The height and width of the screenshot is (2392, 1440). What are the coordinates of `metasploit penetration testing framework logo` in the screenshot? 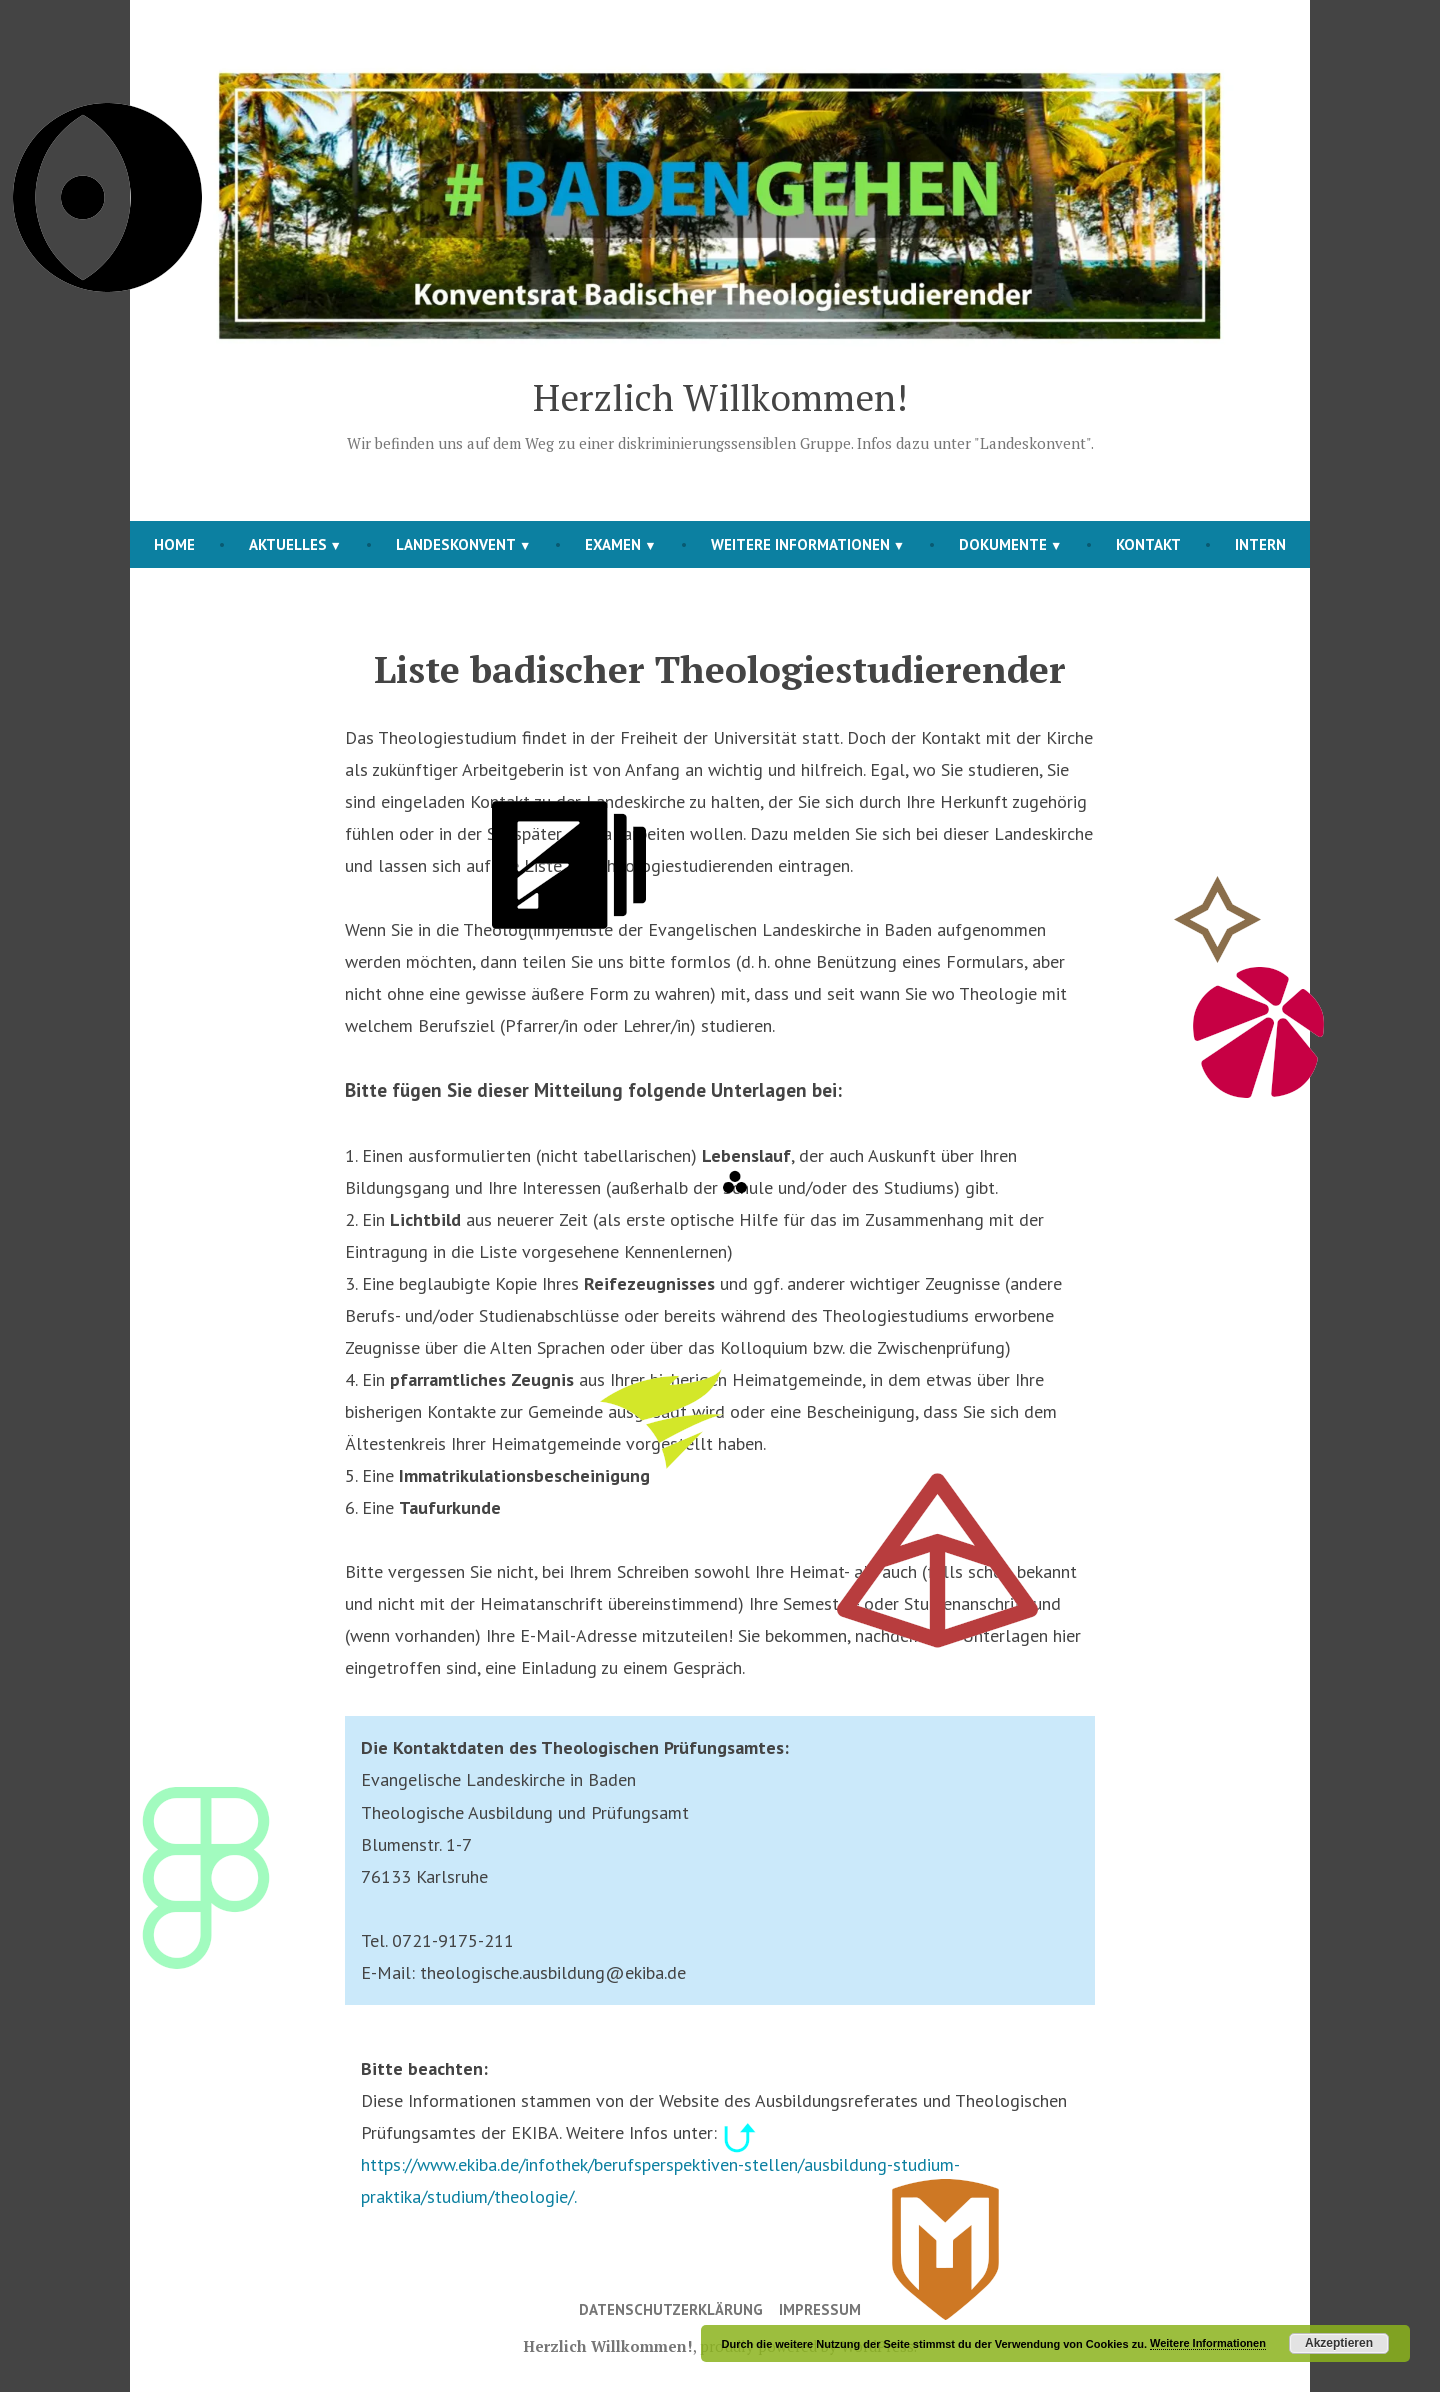 It's located at (945, 2249).